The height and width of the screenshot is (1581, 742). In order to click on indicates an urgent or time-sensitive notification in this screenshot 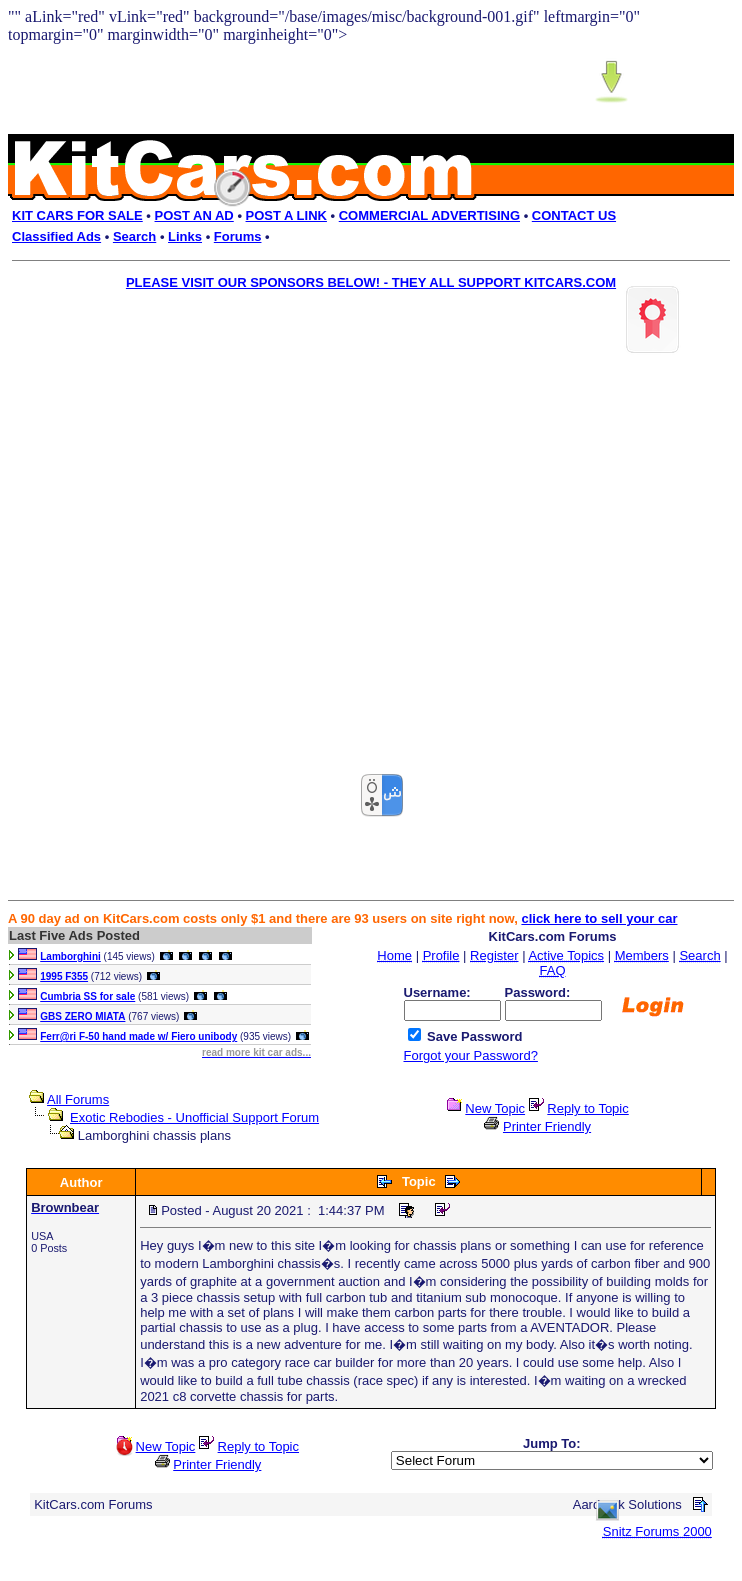, I will do `click(124, 1447)`.